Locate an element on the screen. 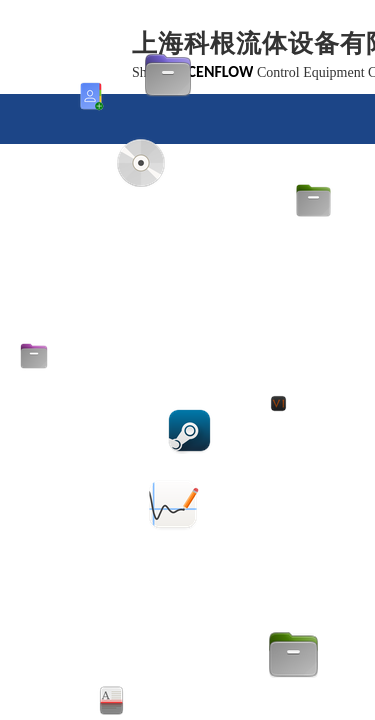 This screenshot has height=720, width=375. open plots graphing application is located at coordinates (173, 504).